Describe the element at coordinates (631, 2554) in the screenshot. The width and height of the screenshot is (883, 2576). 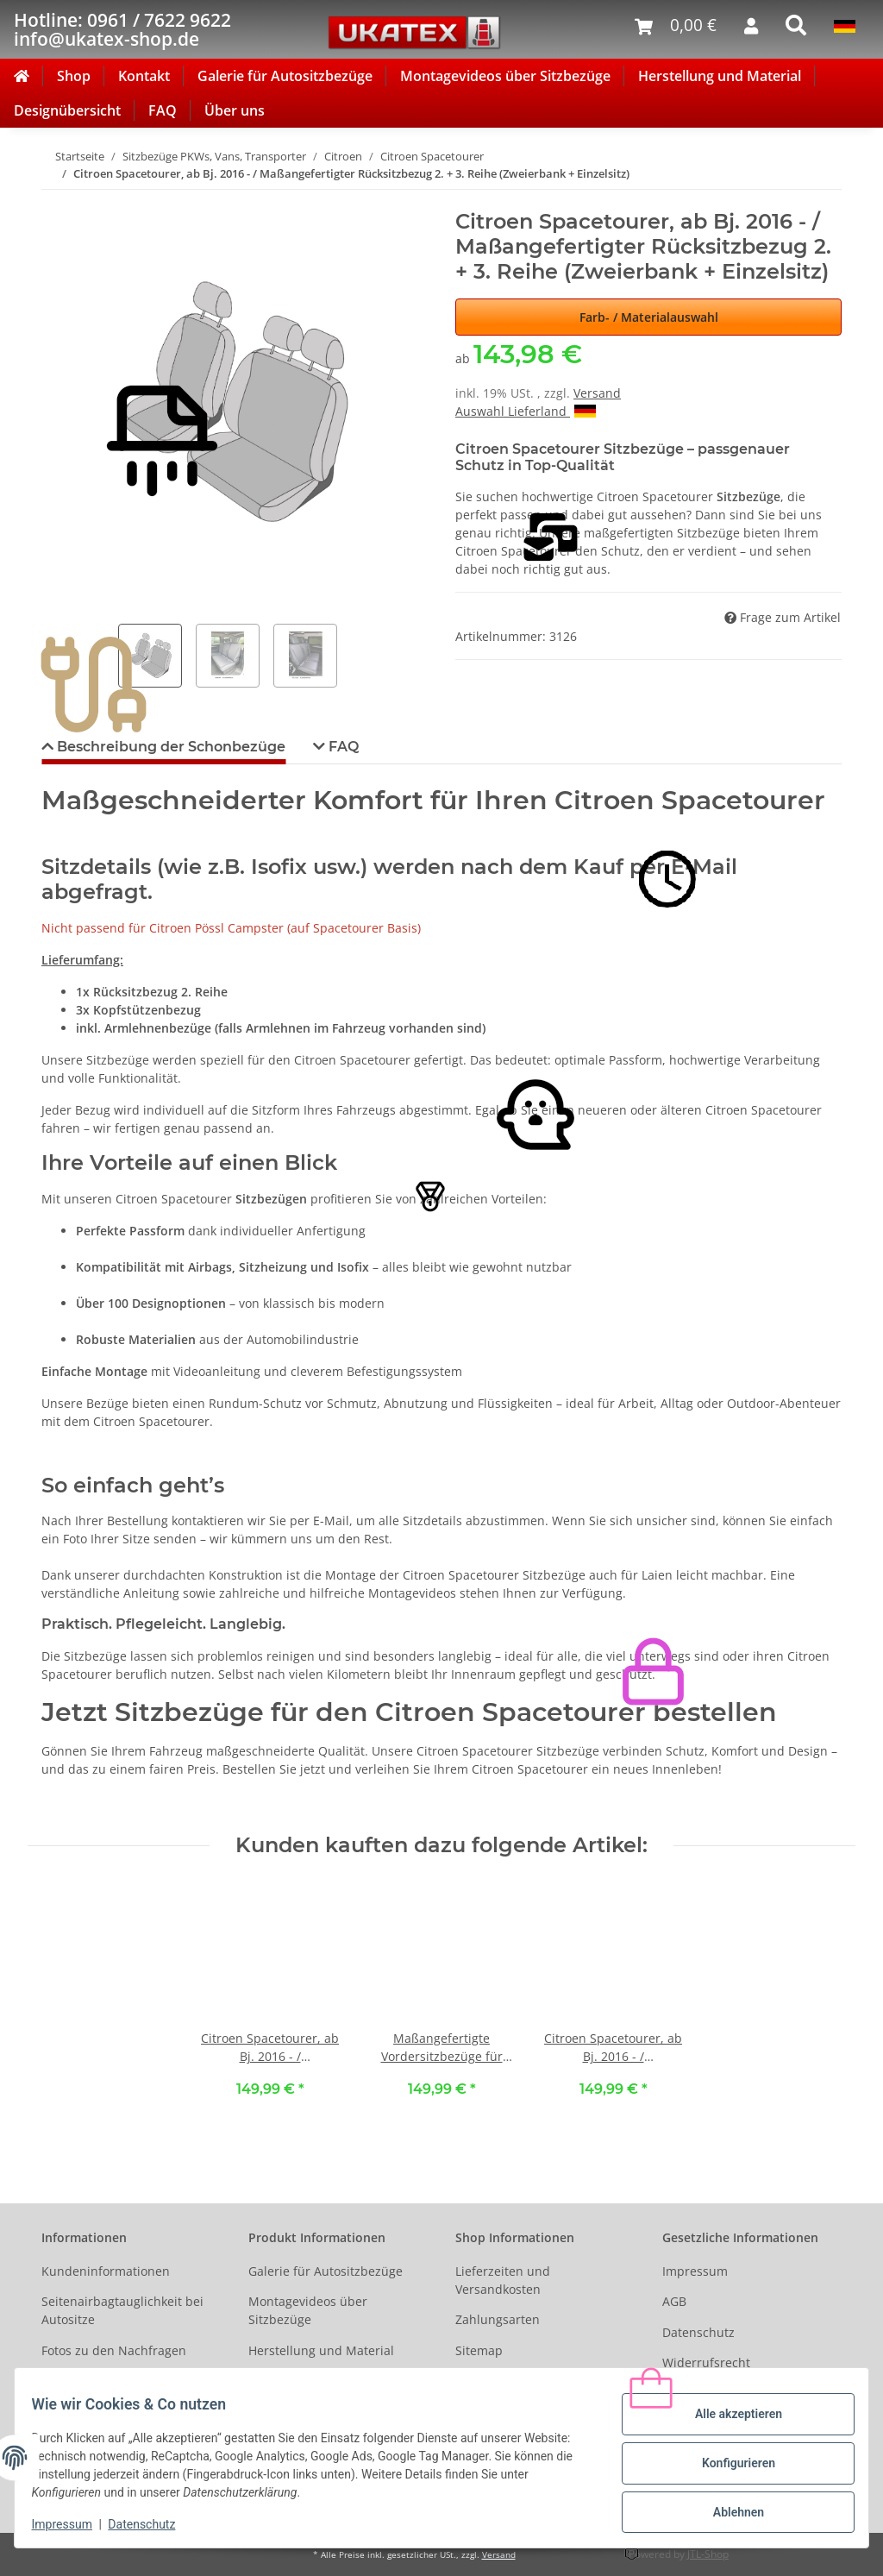
I see `connect via ethernet or wired network` at that location.